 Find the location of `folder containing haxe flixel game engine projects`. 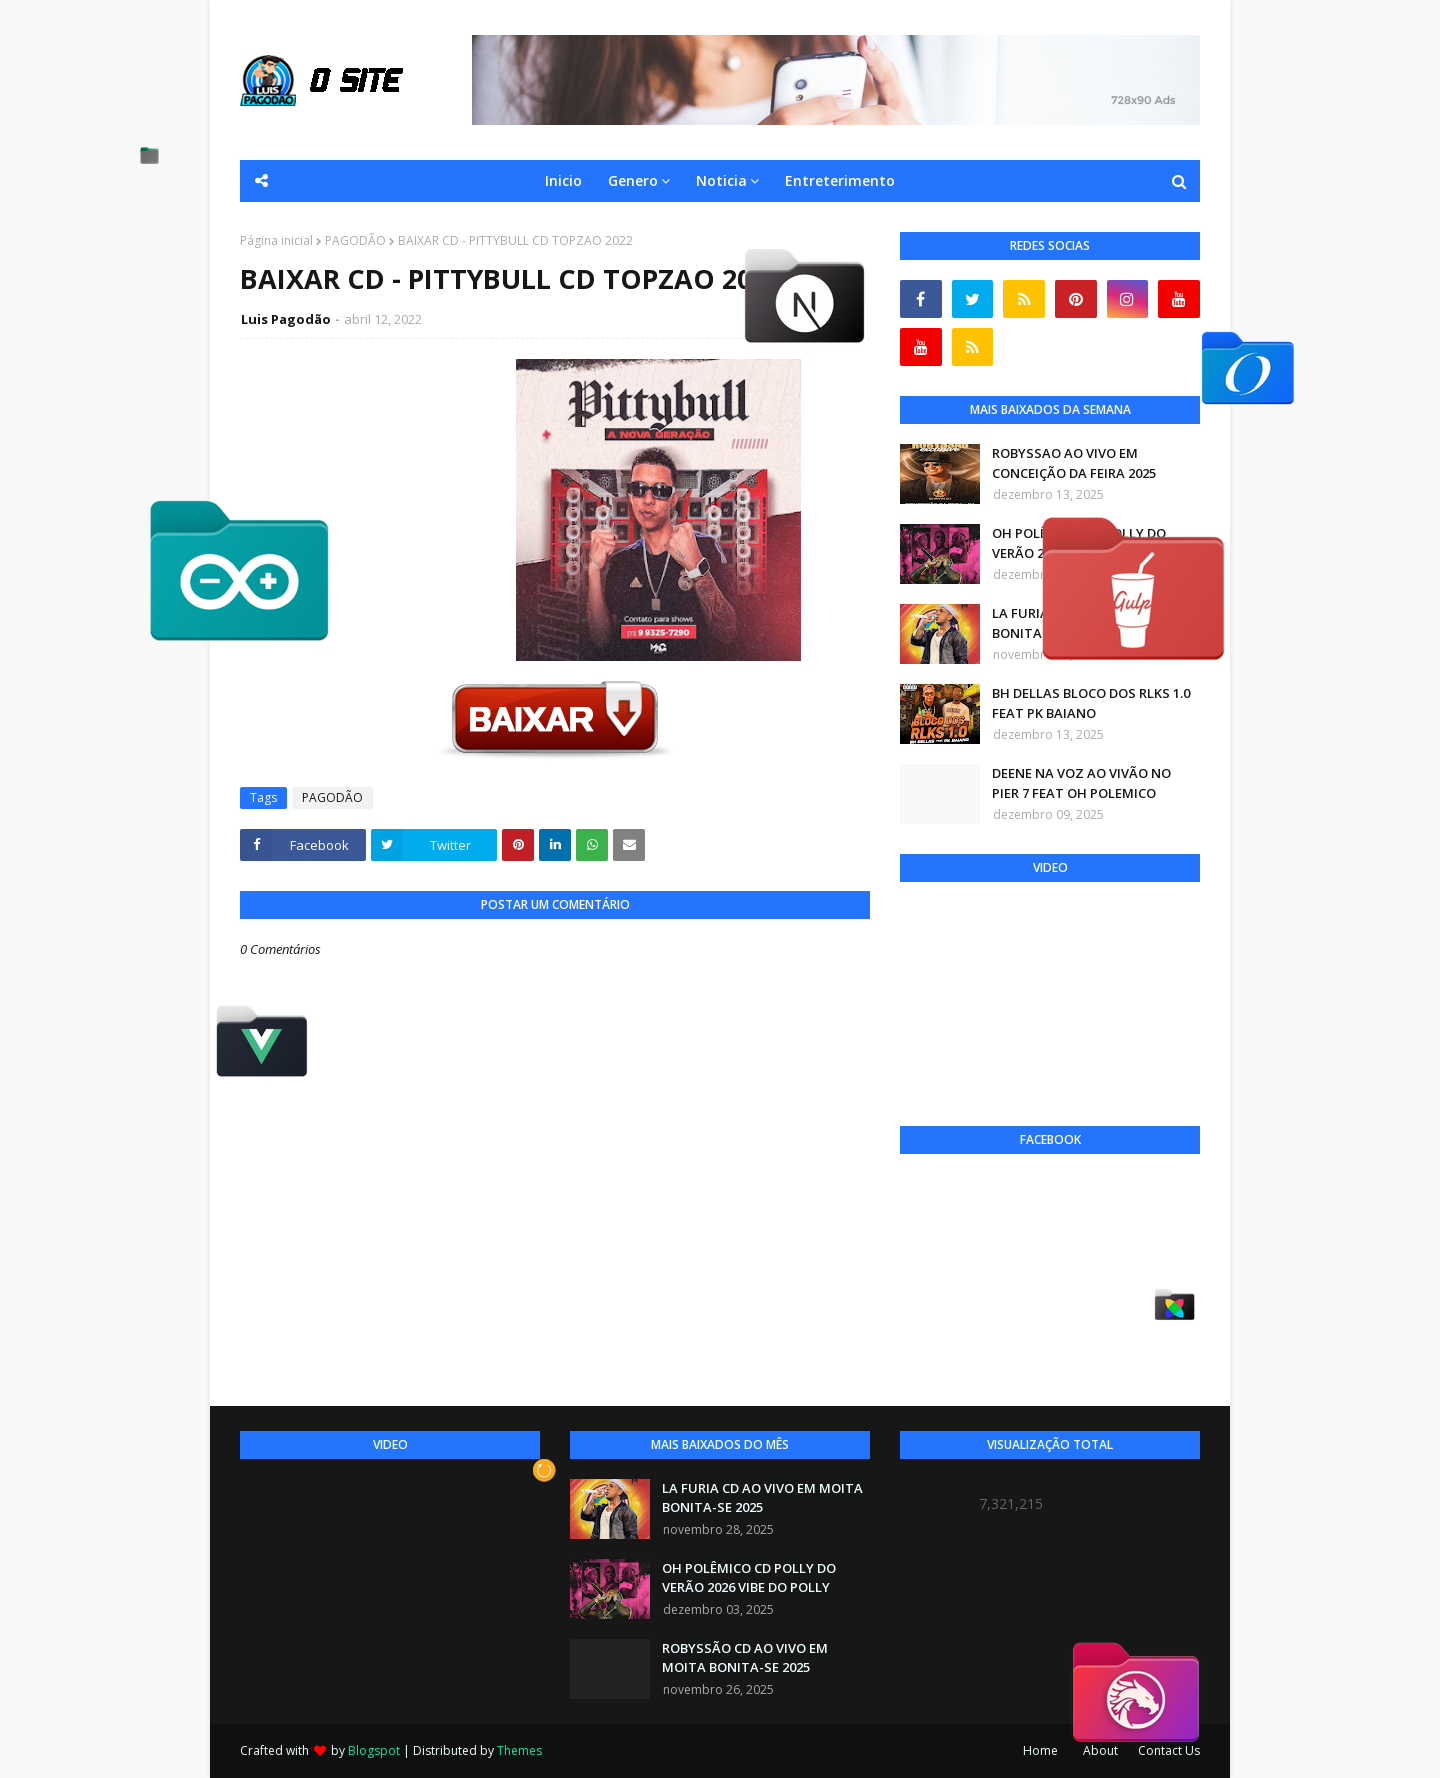

folder containing haxe flixel game engine projects is located at coordinates (1174, 1305).